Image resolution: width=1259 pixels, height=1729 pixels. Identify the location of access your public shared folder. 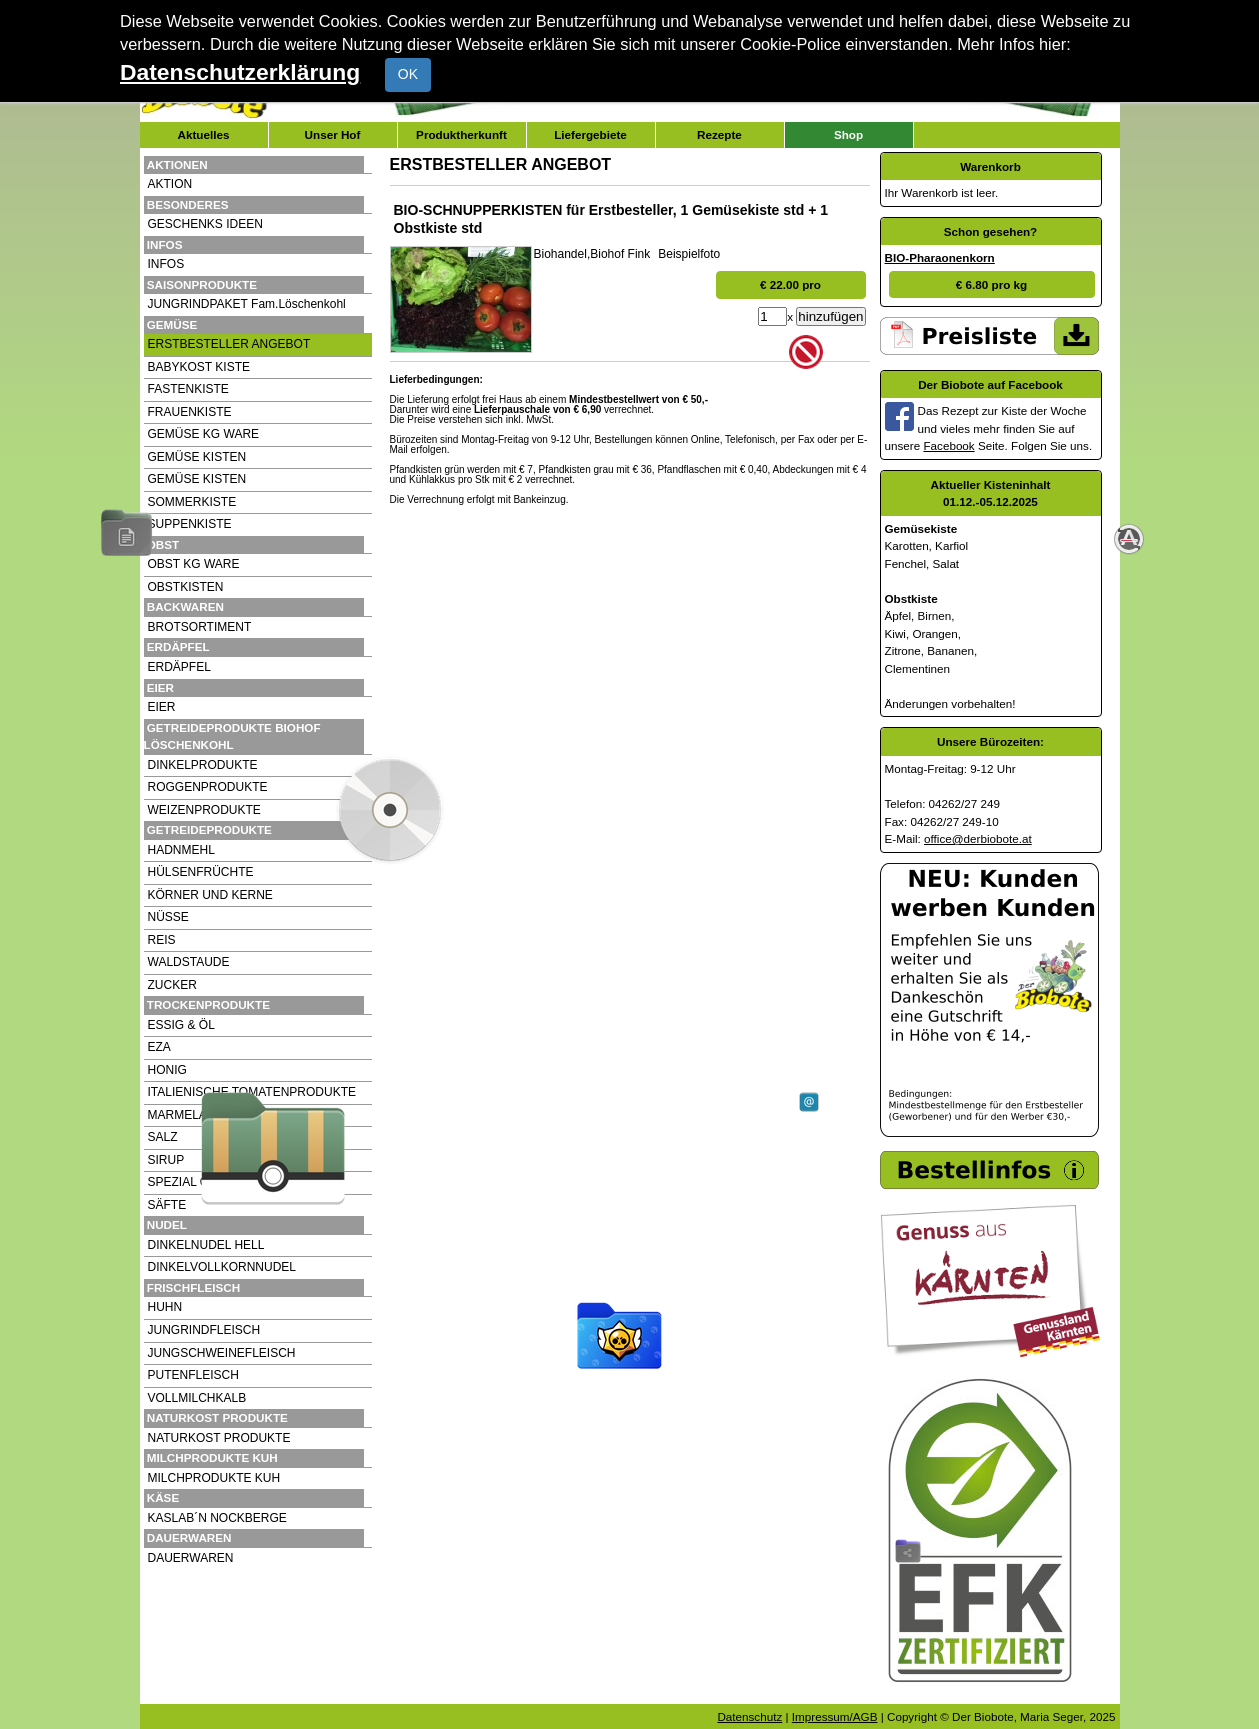
(908, 1551).